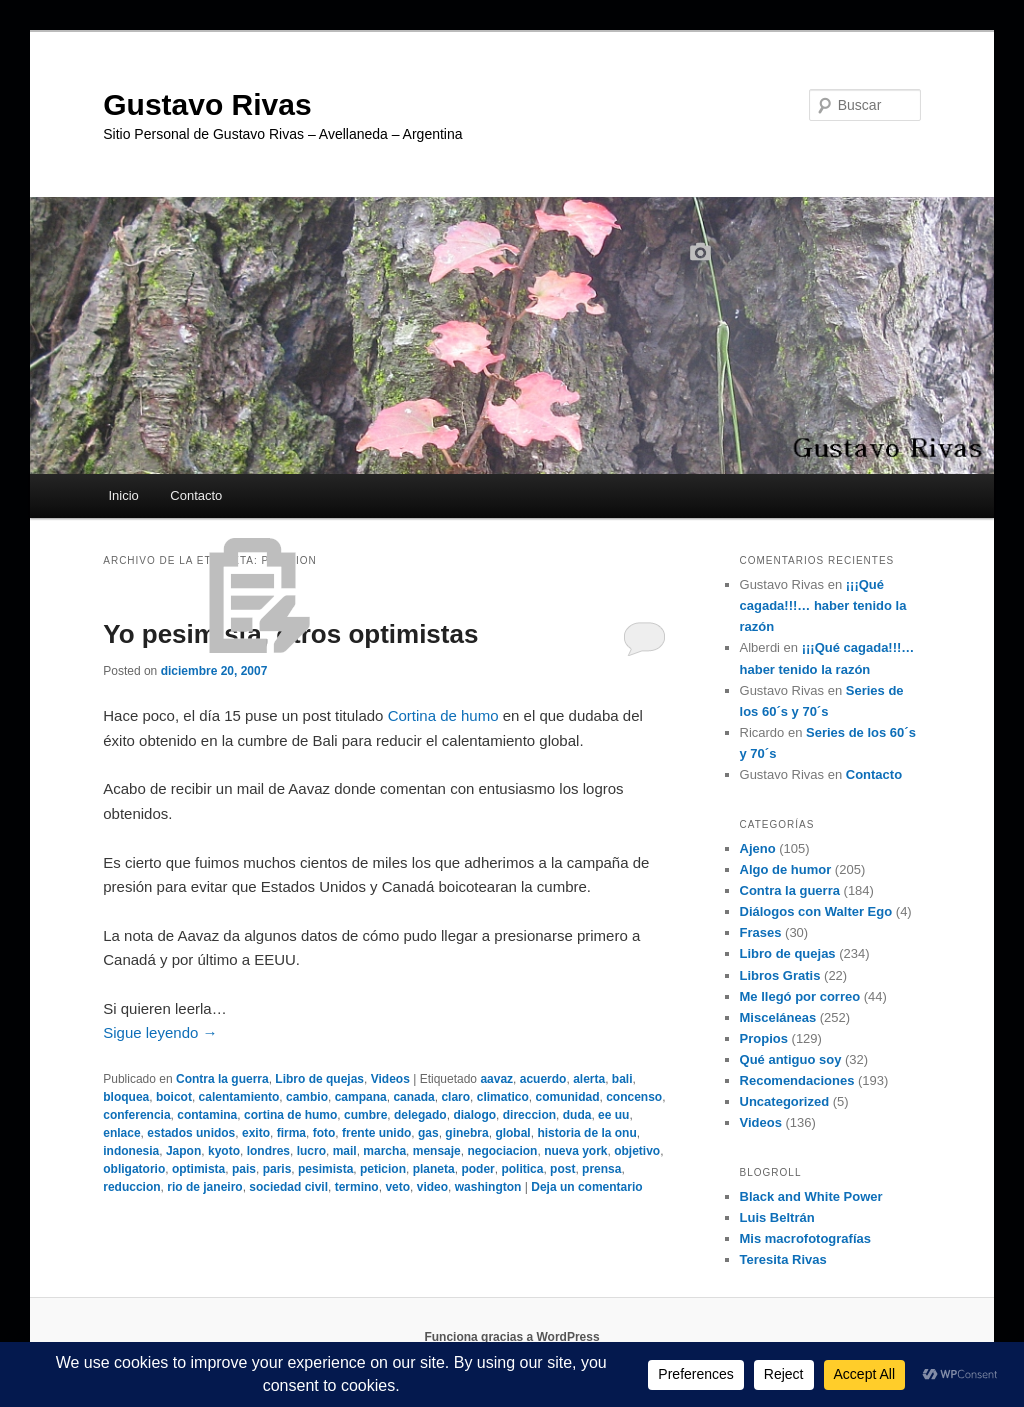 Image resolution: width=1024 pixels, height=1407 pixels. I want to click on battery fully charged and currently charging, so click(252, 595).